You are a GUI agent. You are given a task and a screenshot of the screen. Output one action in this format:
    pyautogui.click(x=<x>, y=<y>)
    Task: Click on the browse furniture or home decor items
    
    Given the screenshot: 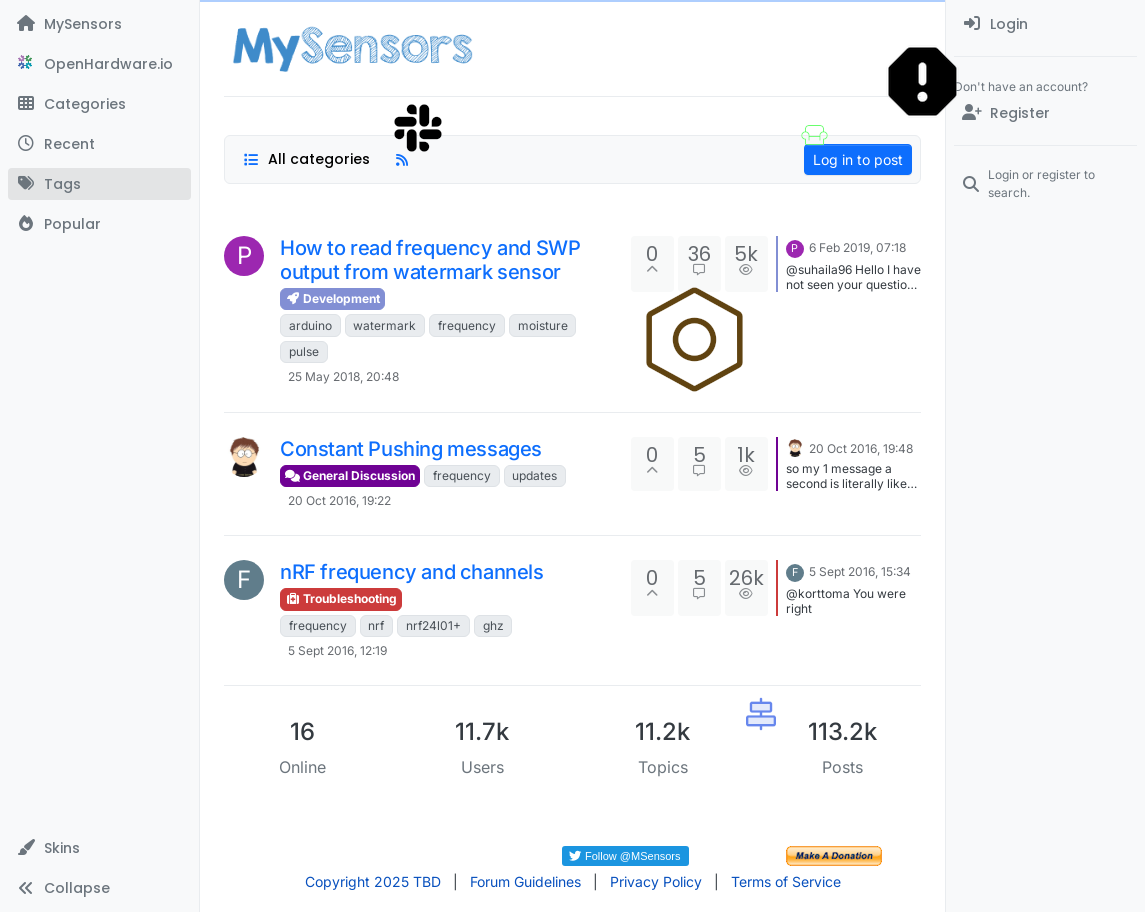 What is the action you would take?
    pyautogui.click(x=814, y=135)
    